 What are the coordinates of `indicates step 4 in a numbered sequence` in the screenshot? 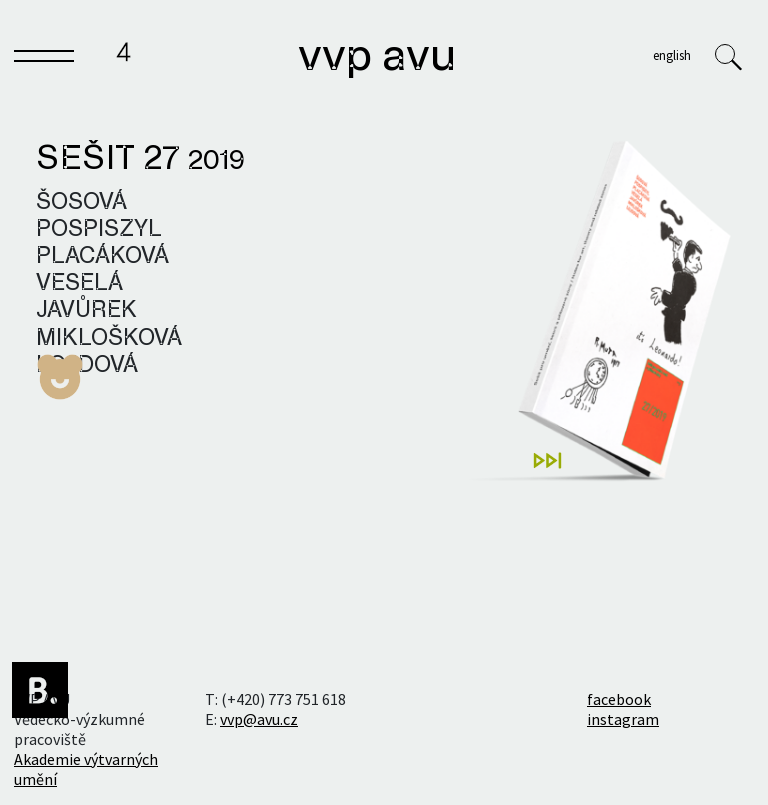 It's located at (124, 52).